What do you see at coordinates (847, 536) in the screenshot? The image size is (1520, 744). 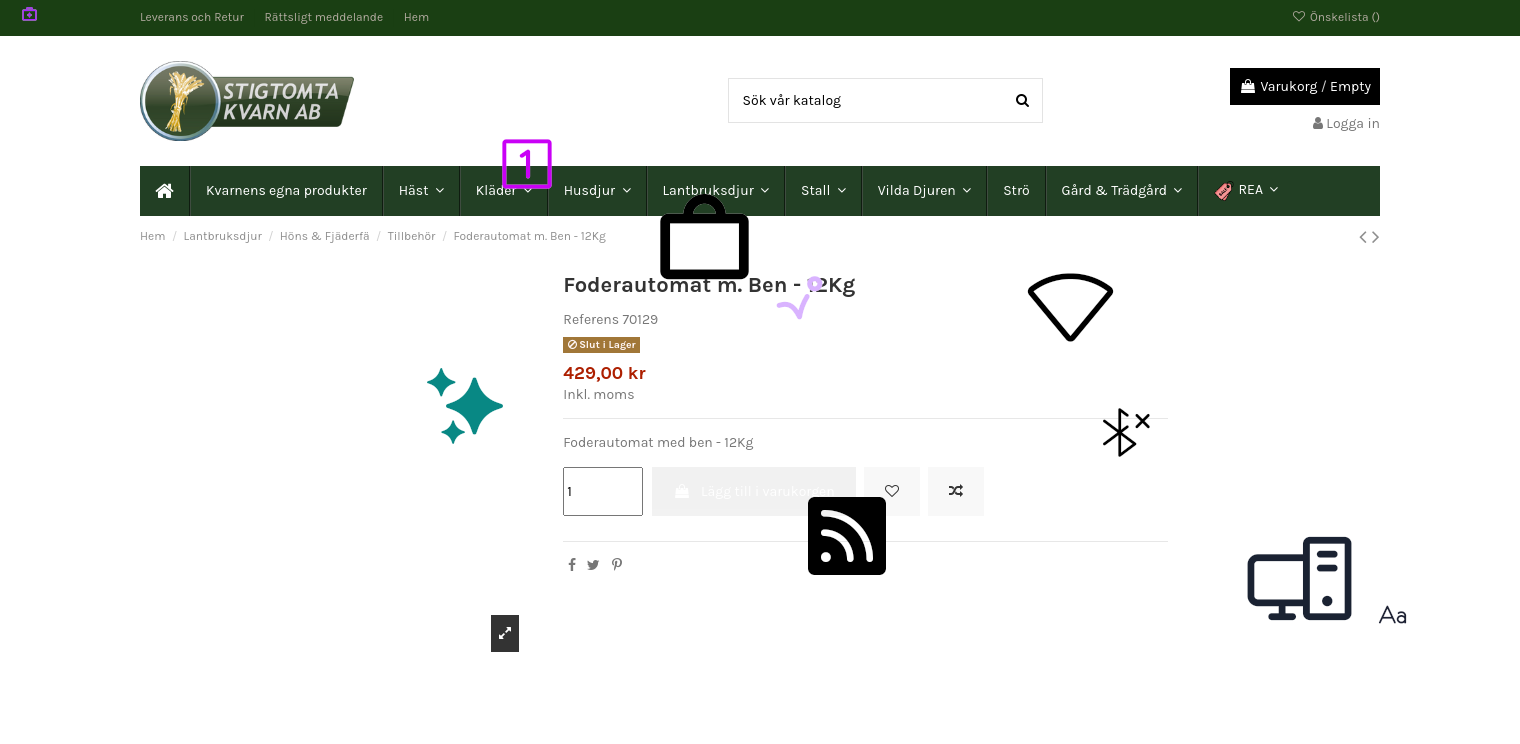 I see `subscribe to RSS feed` at bounding box center [847, 536].